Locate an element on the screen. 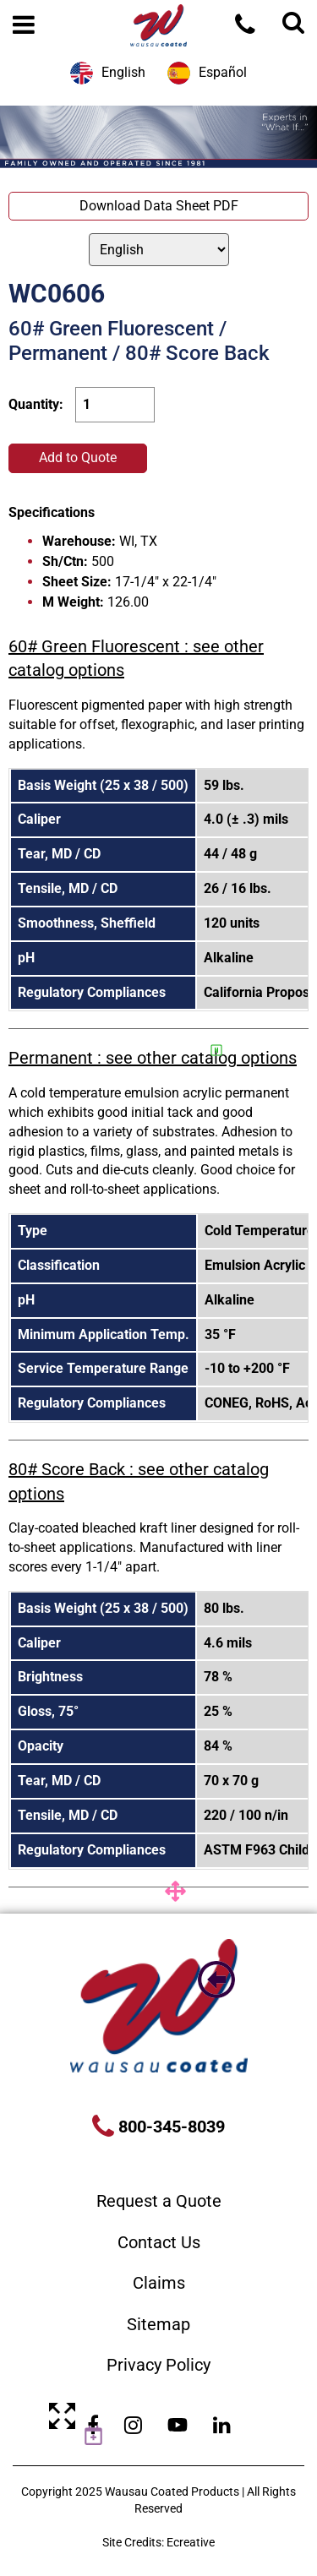 The image size is (317, 2576). add a new calendar event is located at coordinates (93, 2435).